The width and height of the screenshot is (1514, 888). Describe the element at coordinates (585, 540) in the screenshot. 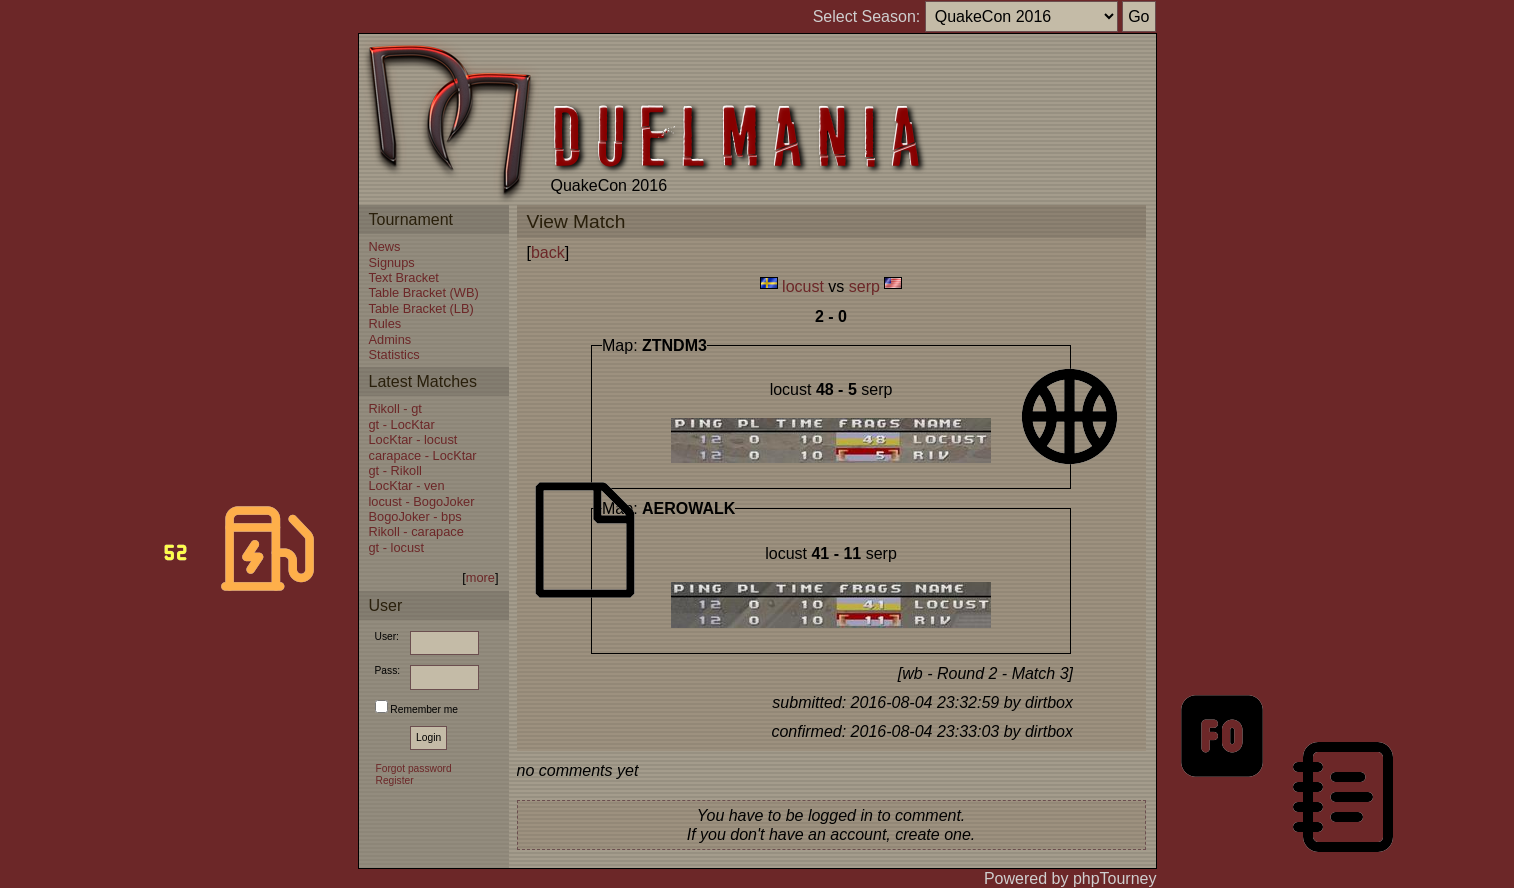

I see `create a new file` at that location.